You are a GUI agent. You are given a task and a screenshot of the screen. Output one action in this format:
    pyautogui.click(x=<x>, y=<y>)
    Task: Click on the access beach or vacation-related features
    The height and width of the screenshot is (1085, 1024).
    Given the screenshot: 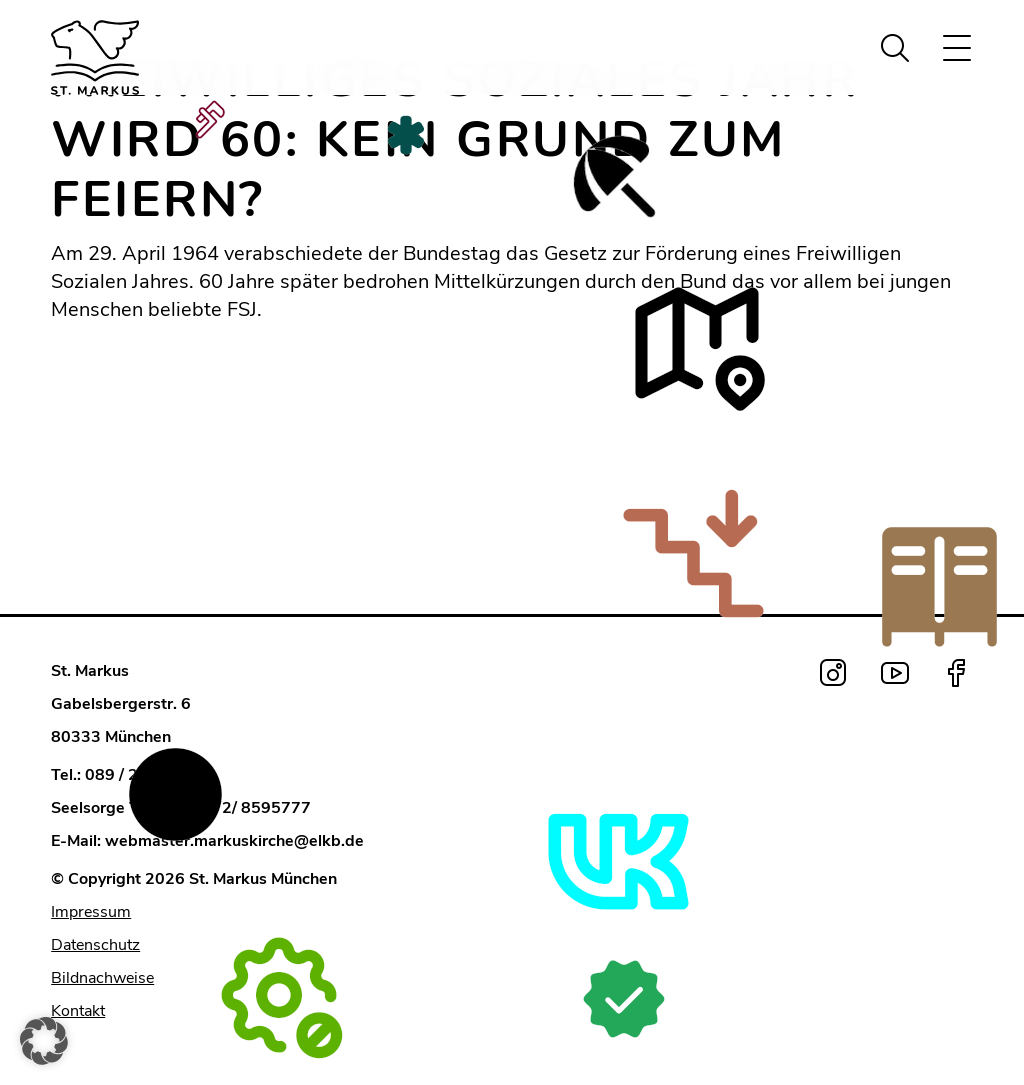 What is the action you would take?
    pyautogui.click(x=615, y=177)
    